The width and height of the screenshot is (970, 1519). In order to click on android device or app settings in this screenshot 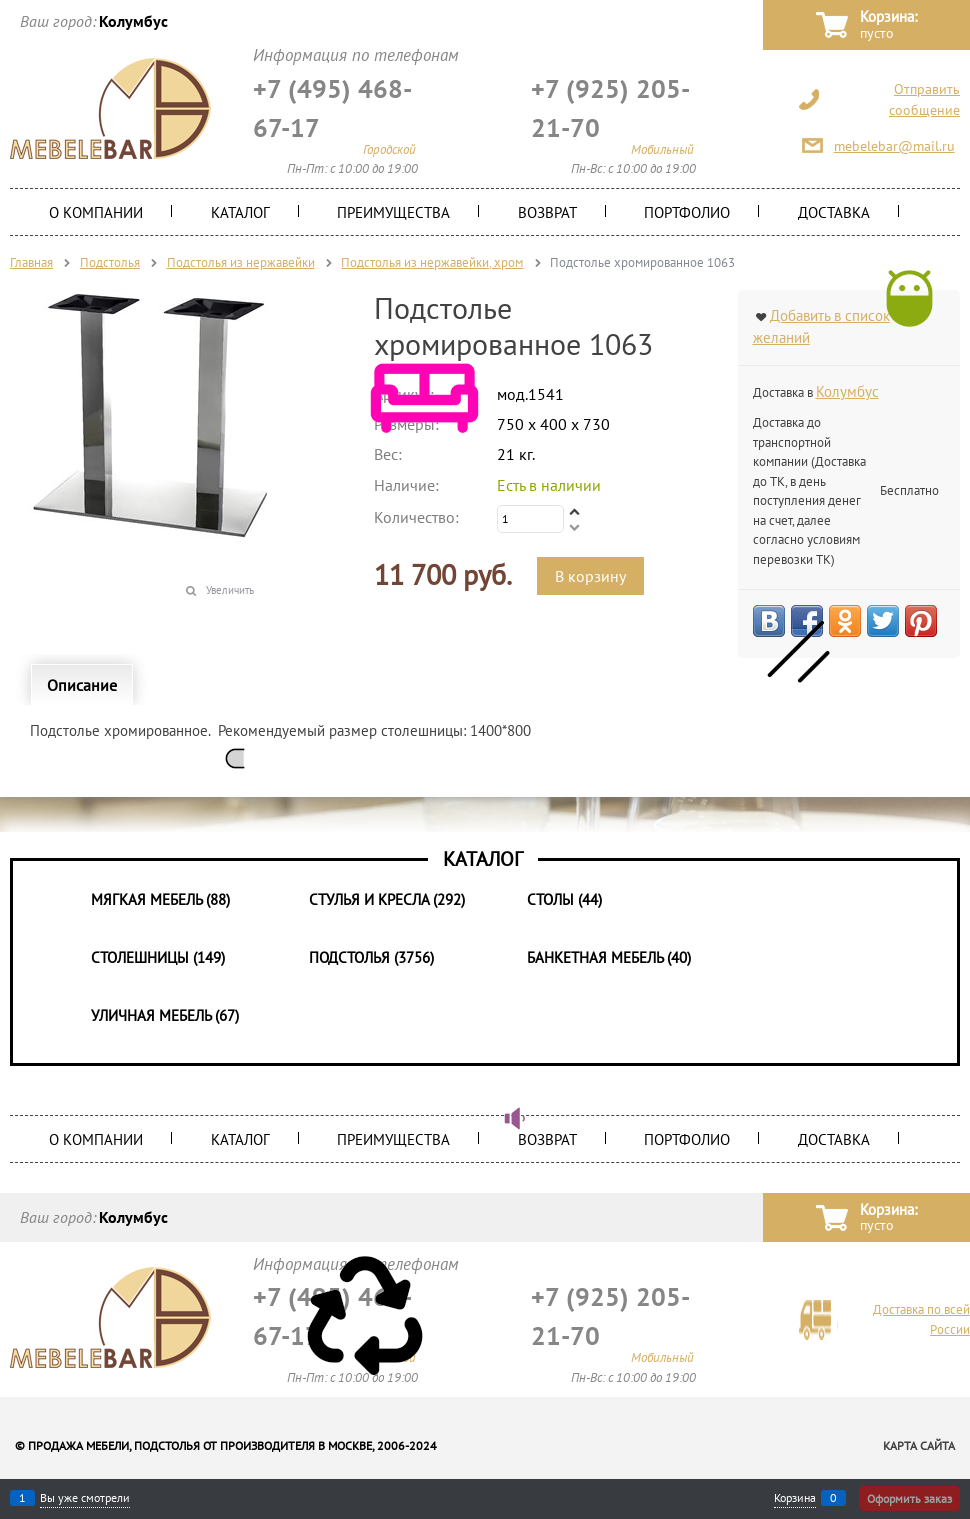, I will do `click(909, 297)`.